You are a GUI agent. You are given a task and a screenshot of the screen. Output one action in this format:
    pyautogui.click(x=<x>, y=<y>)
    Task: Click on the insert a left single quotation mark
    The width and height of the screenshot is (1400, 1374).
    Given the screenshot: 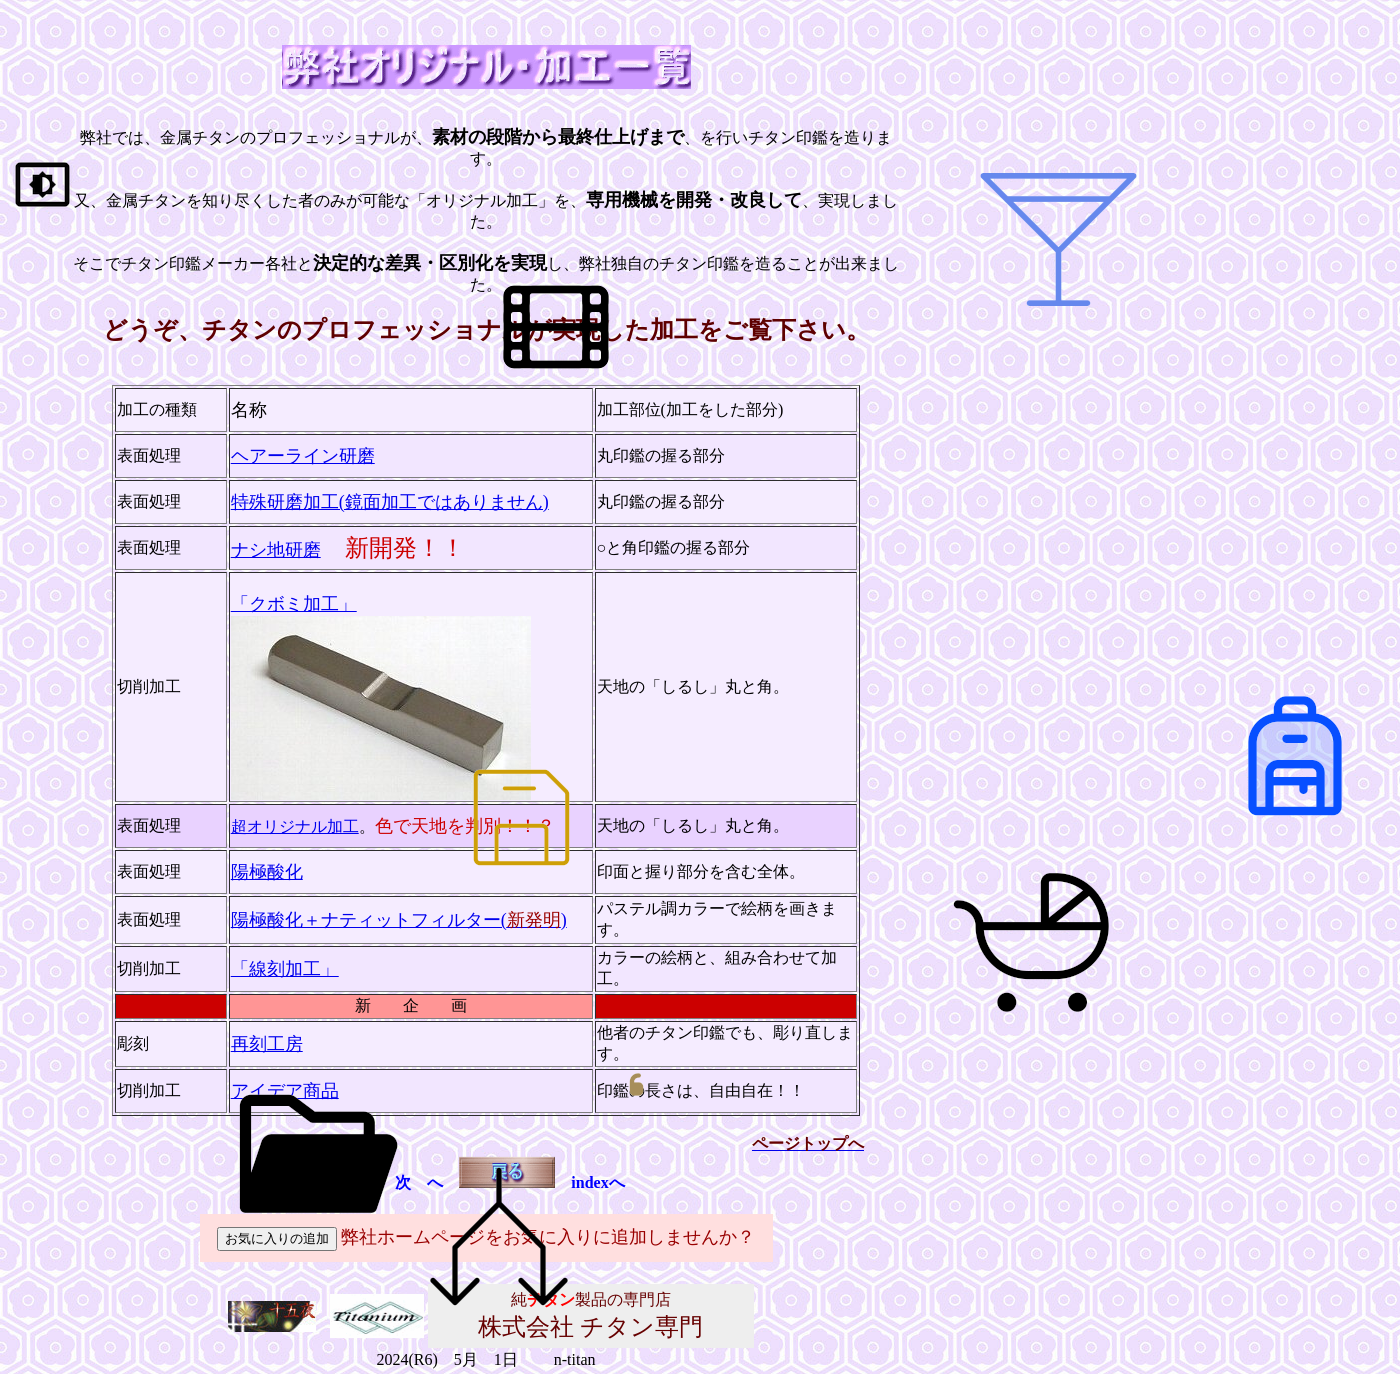 What is the action you would take?
    pyautogui.click(x=636, y=1084)
    